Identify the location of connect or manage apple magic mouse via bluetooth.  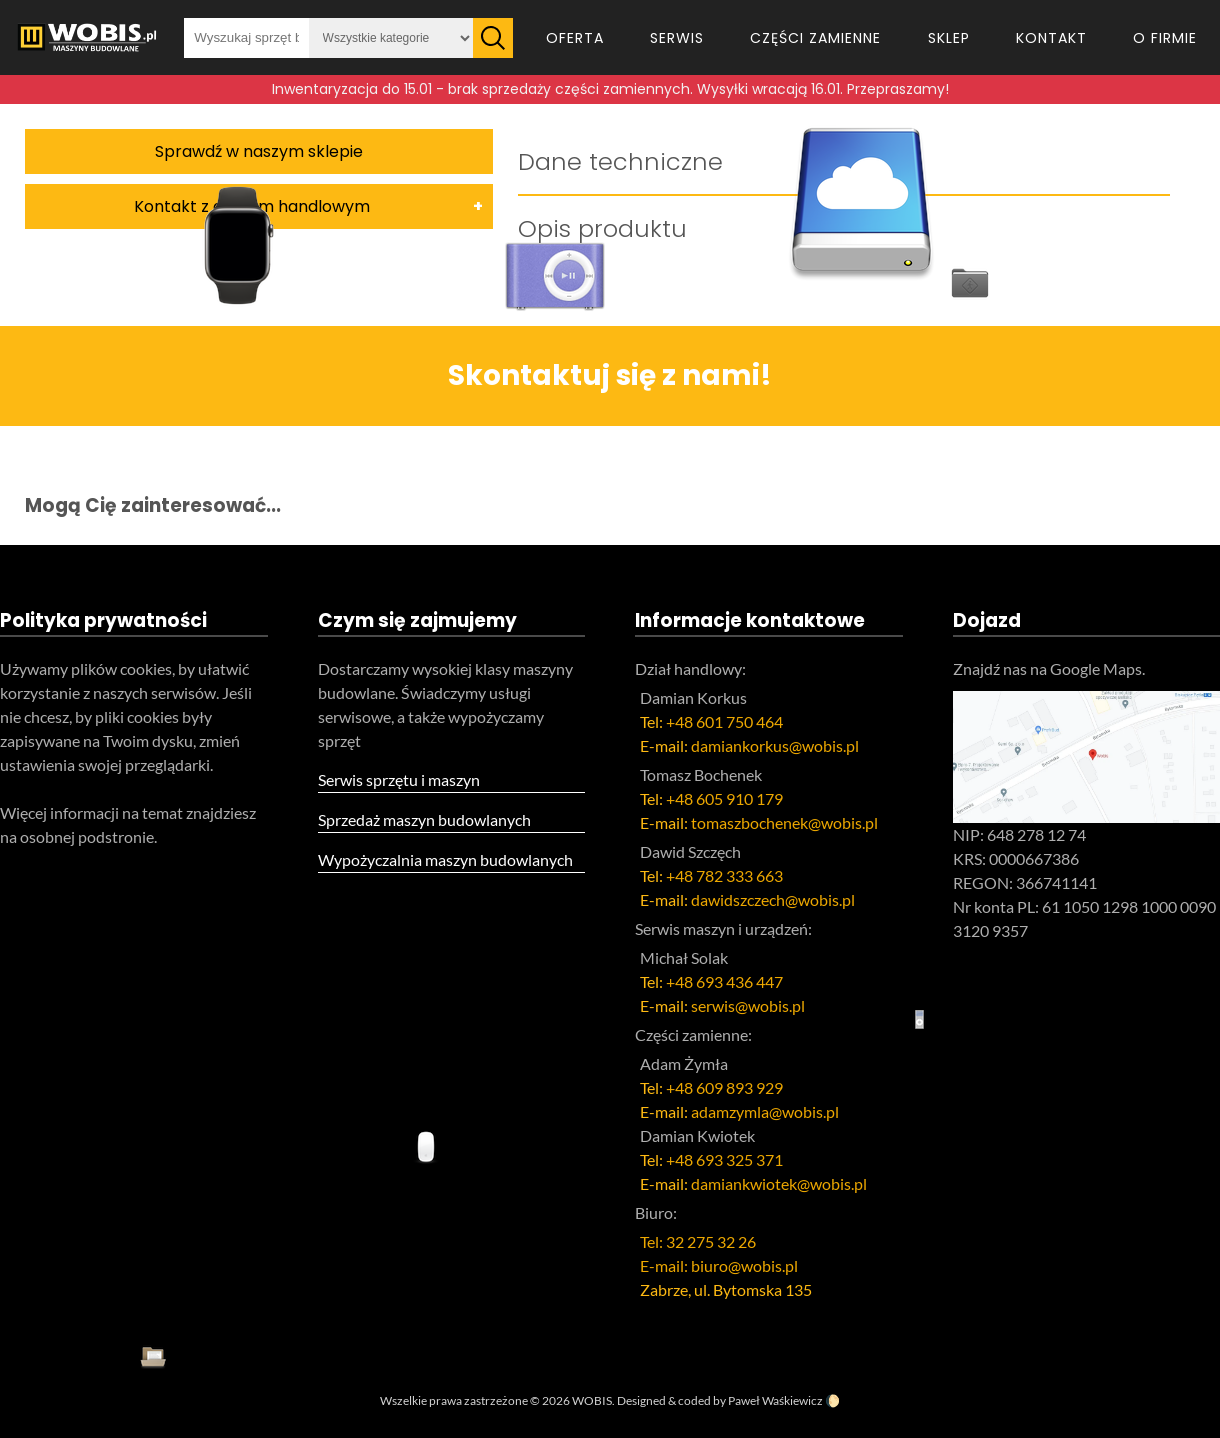
(426, 1148).